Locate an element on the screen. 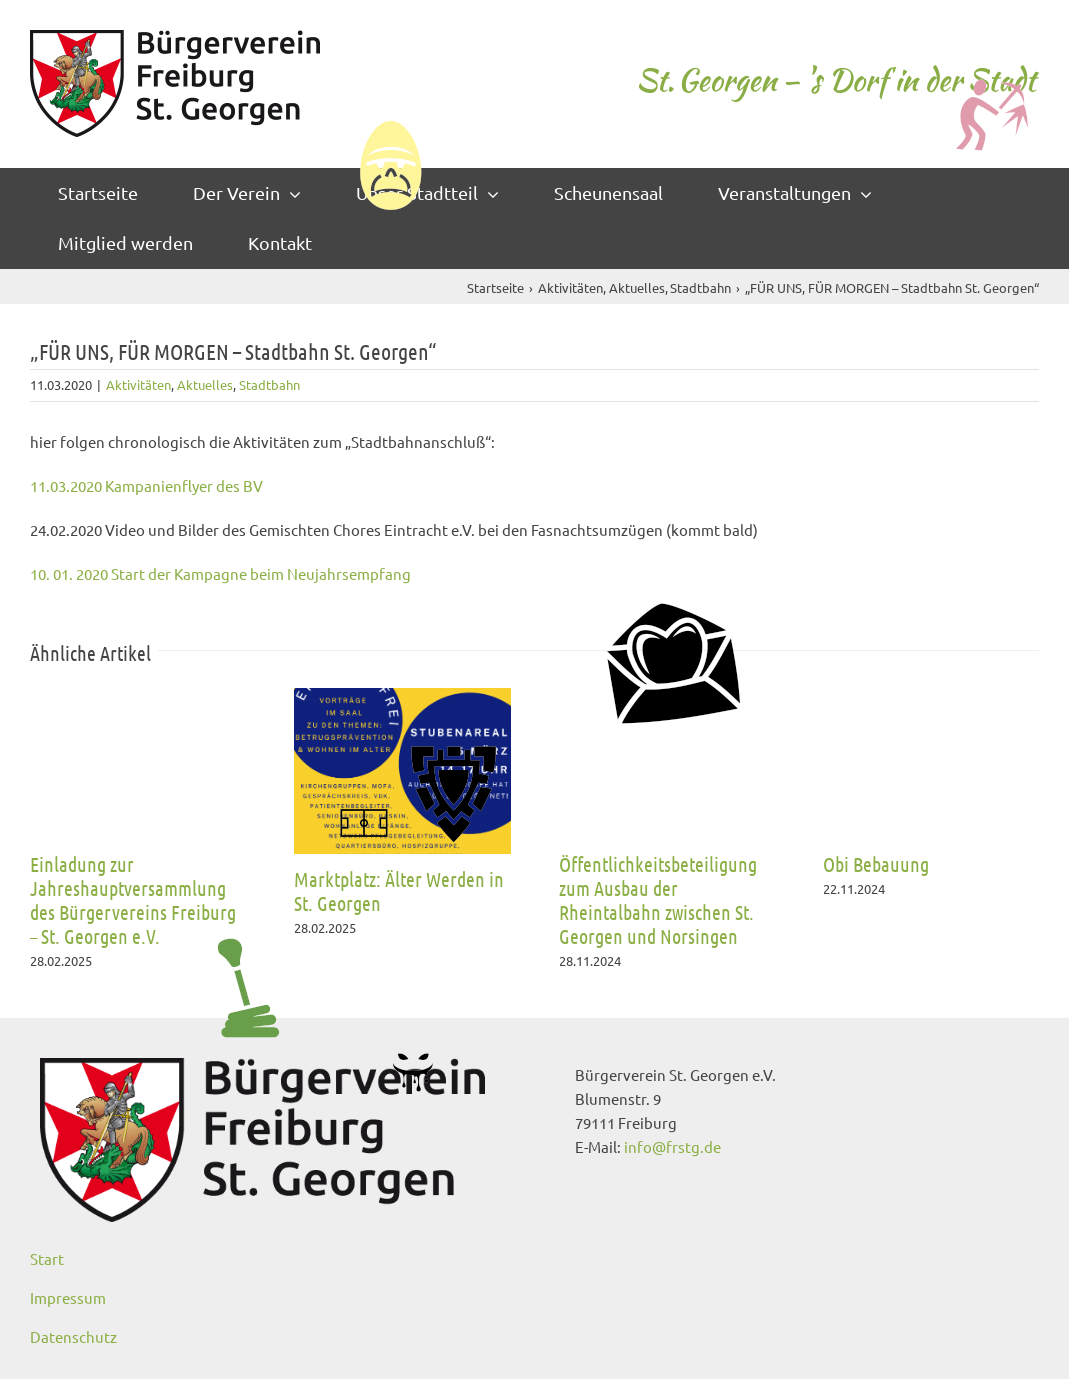  pig character or avatar in a game is located at coordinates (392, 165).